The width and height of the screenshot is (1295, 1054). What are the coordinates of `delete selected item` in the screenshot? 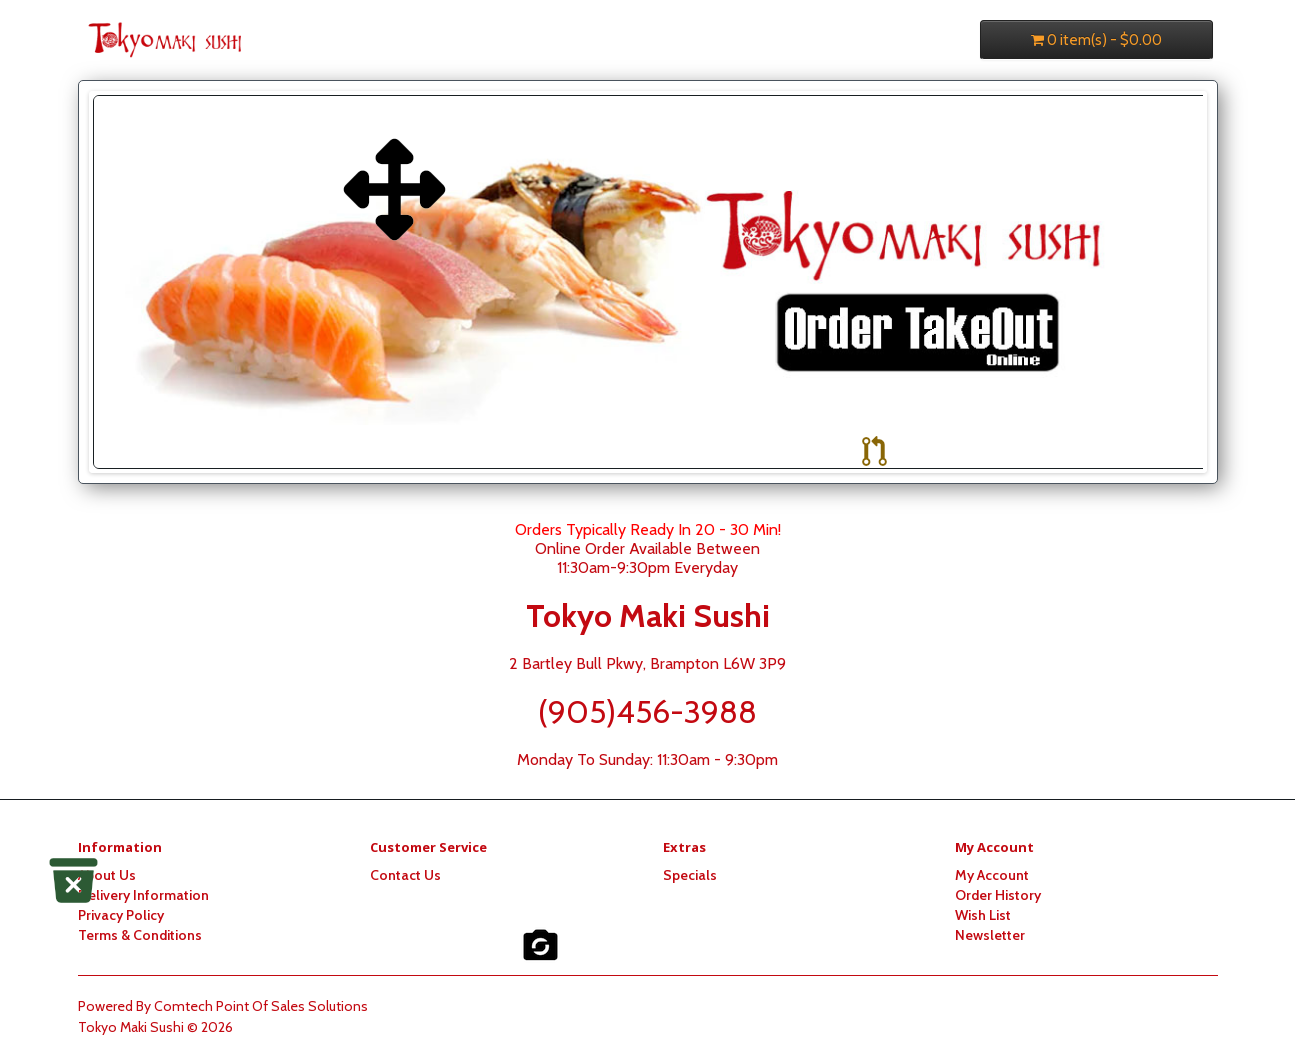 It's located at (73, 880).